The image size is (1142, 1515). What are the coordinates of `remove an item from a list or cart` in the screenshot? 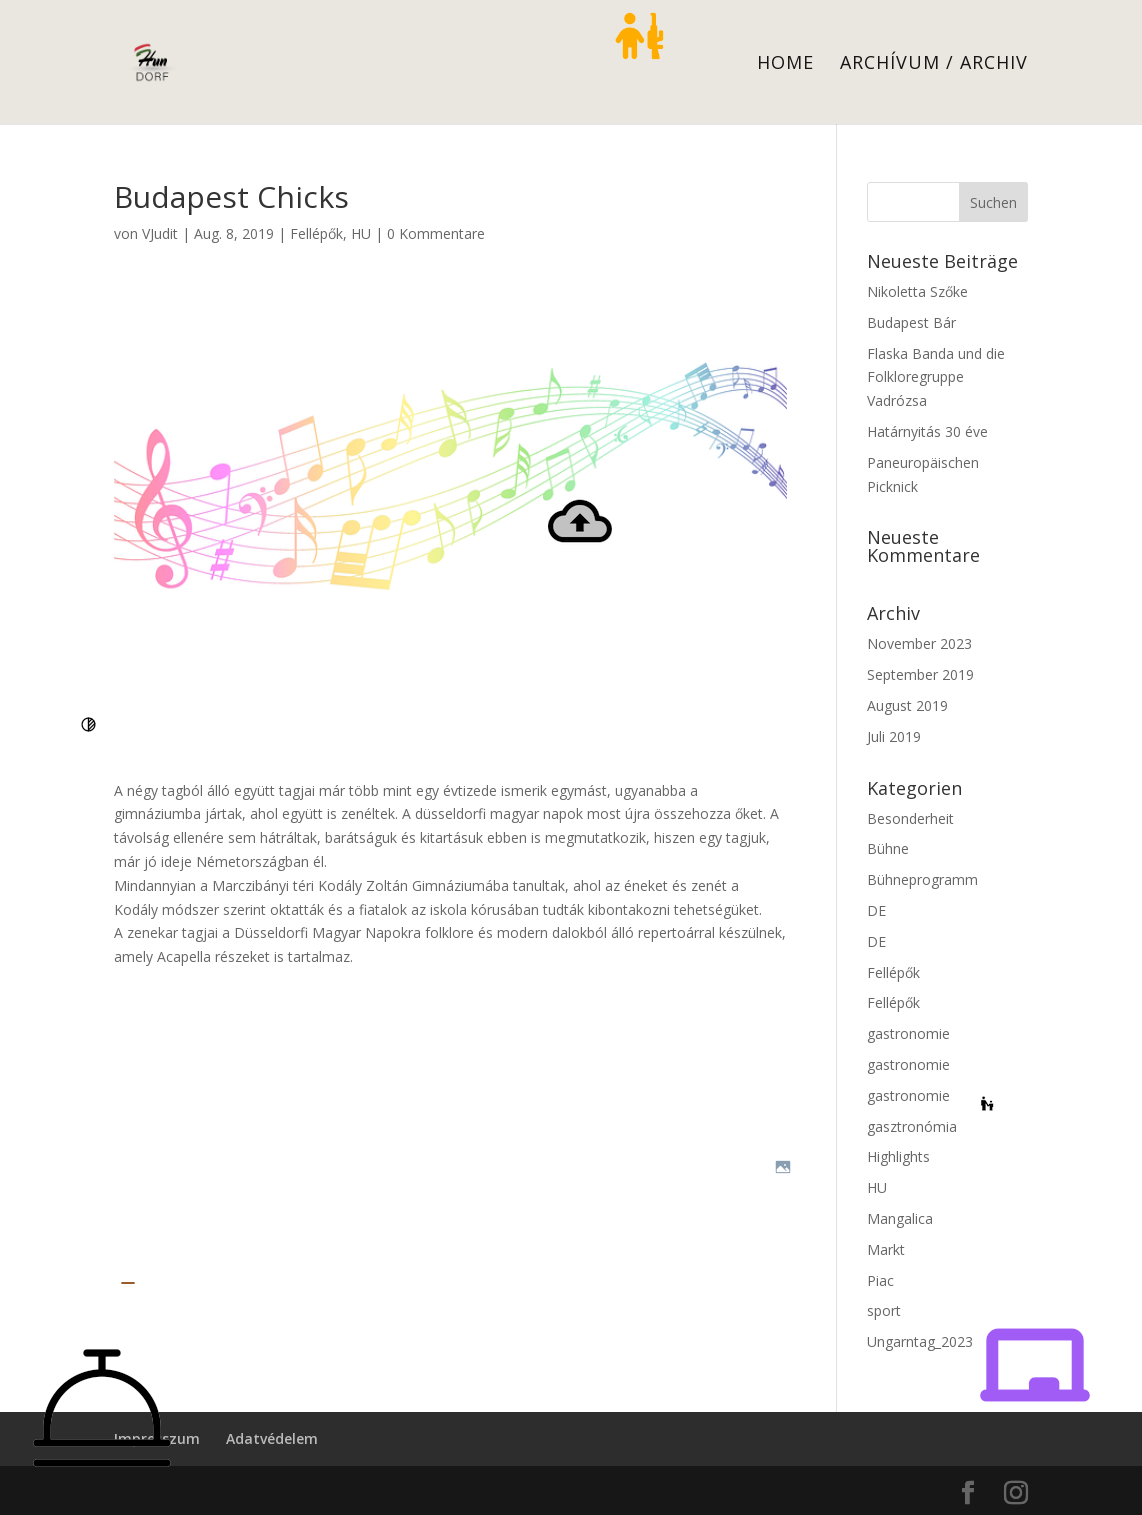 It's located at (128, 1283).